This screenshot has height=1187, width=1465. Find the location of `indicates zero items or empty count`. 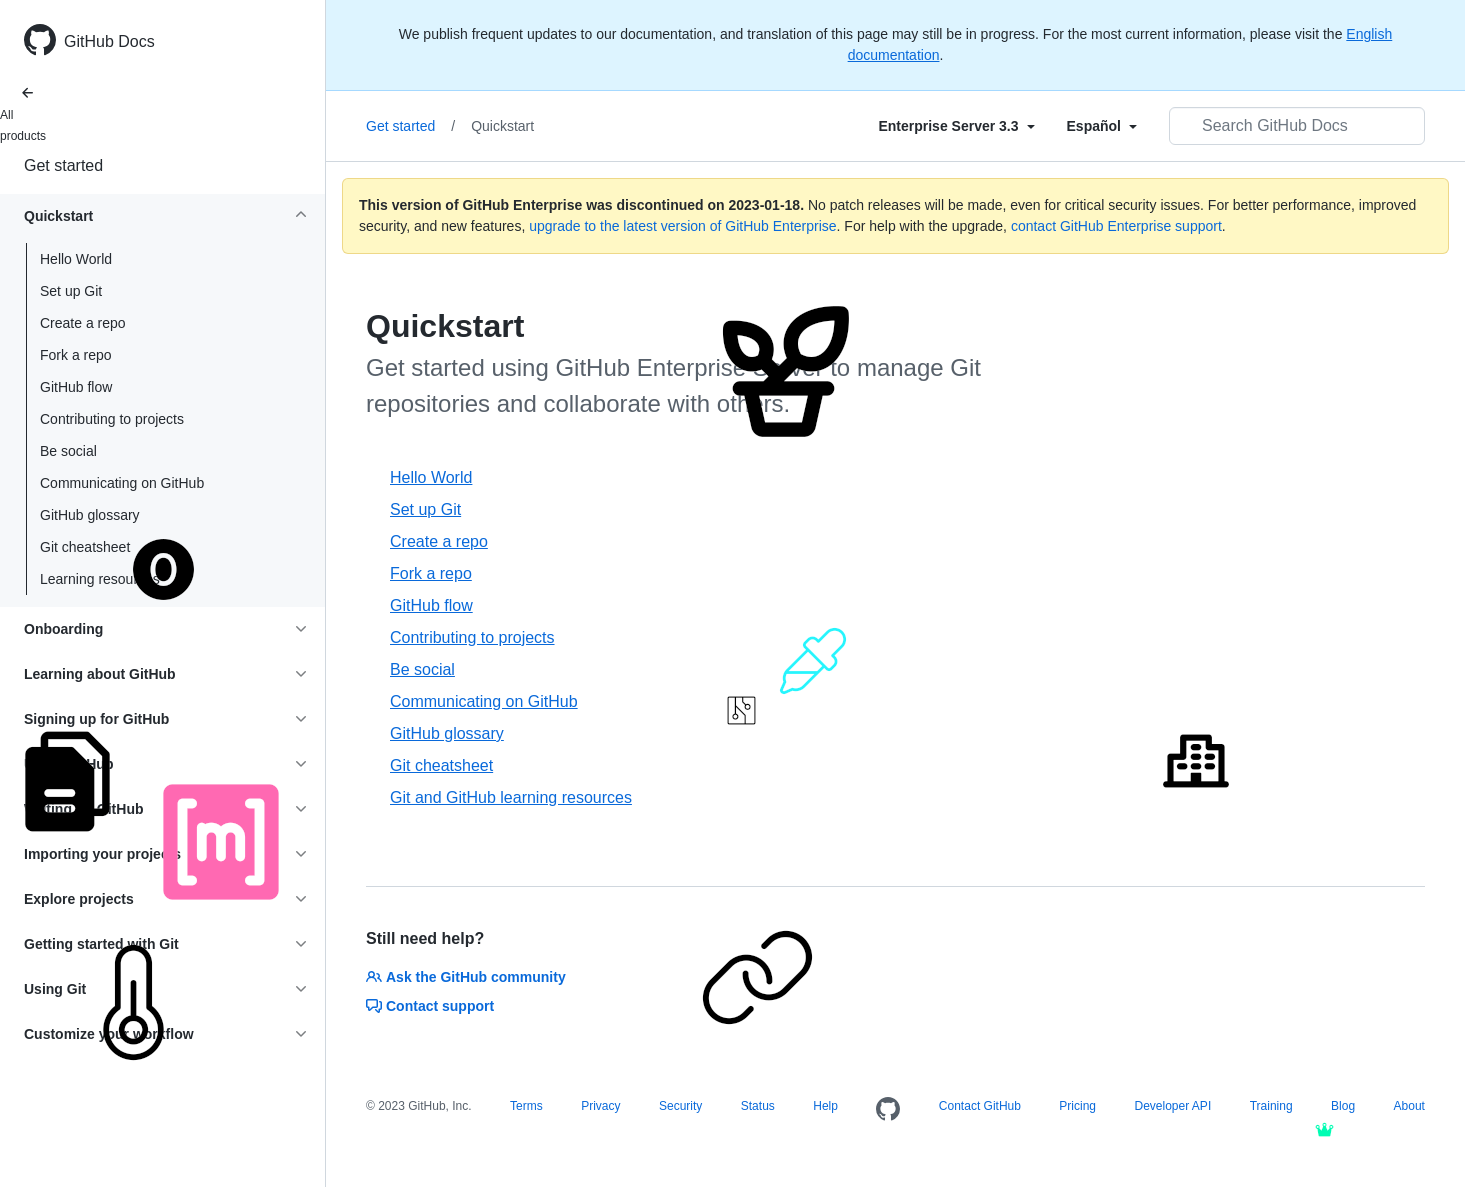

indicates zero items or empty count is located at coordinates (163, 569).